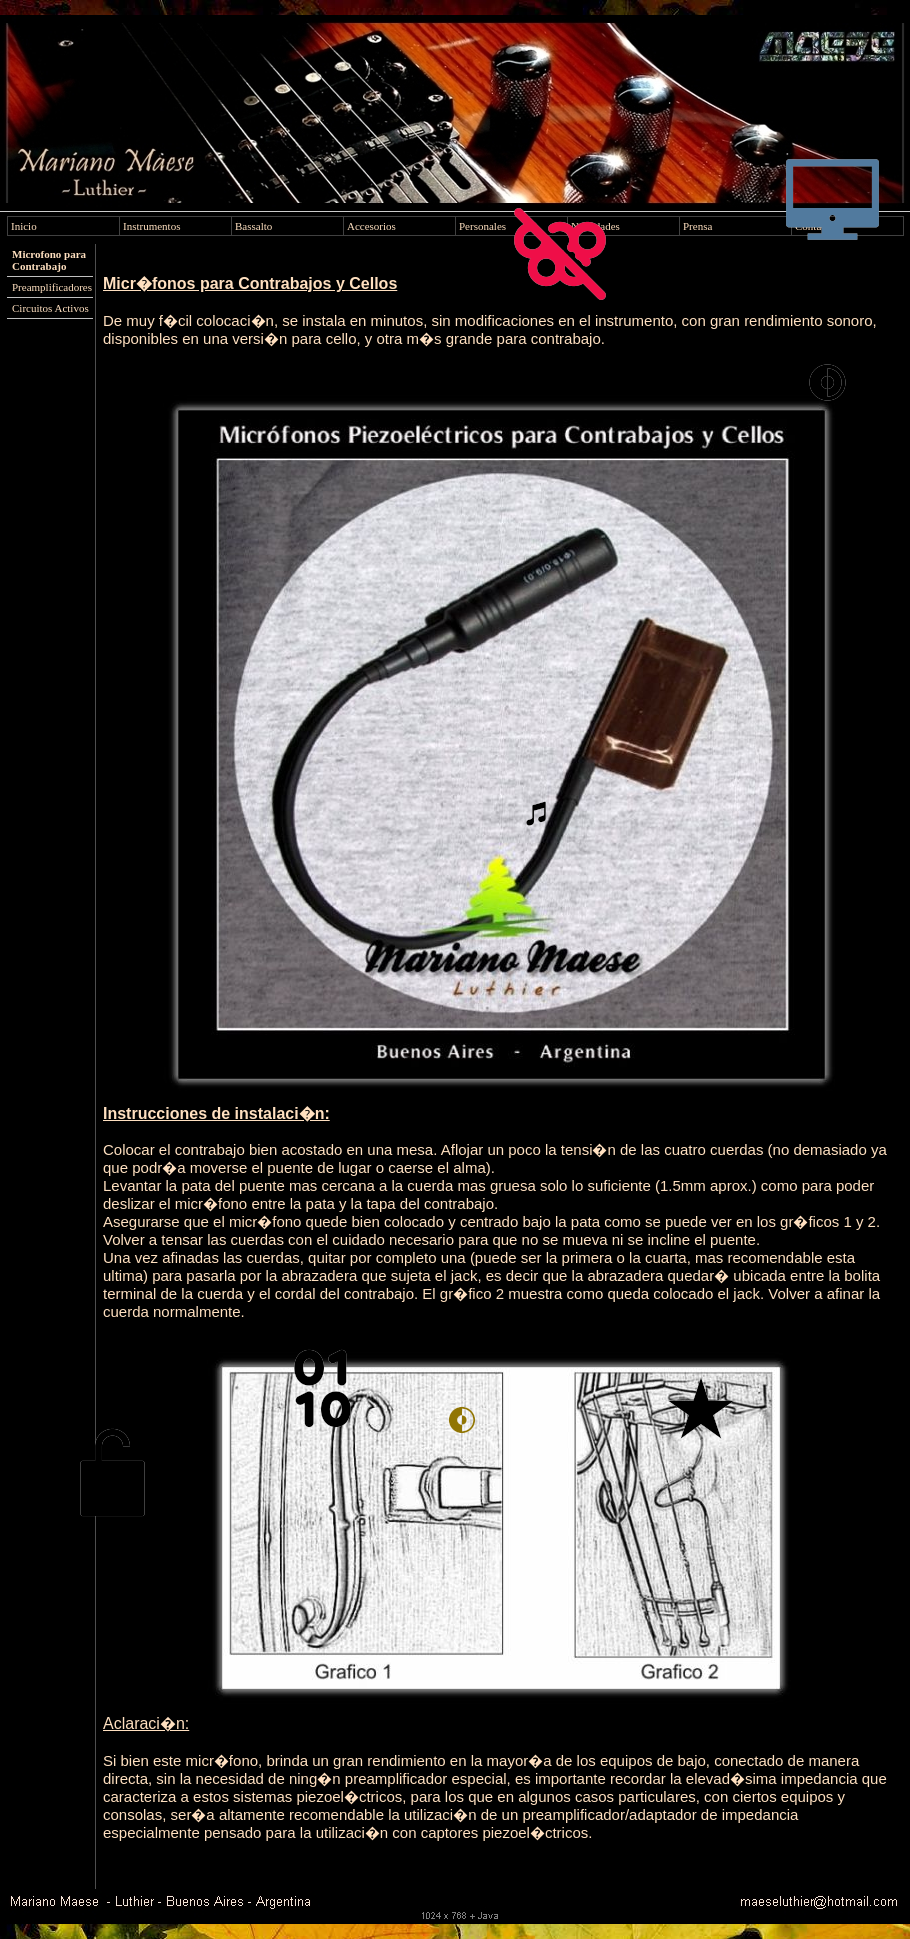 This screenshot has height=1939, width=910. What do you see at coordinates (536, 813) in the screenshot?
I see `access music library or player` at bounding box center [536, 813].